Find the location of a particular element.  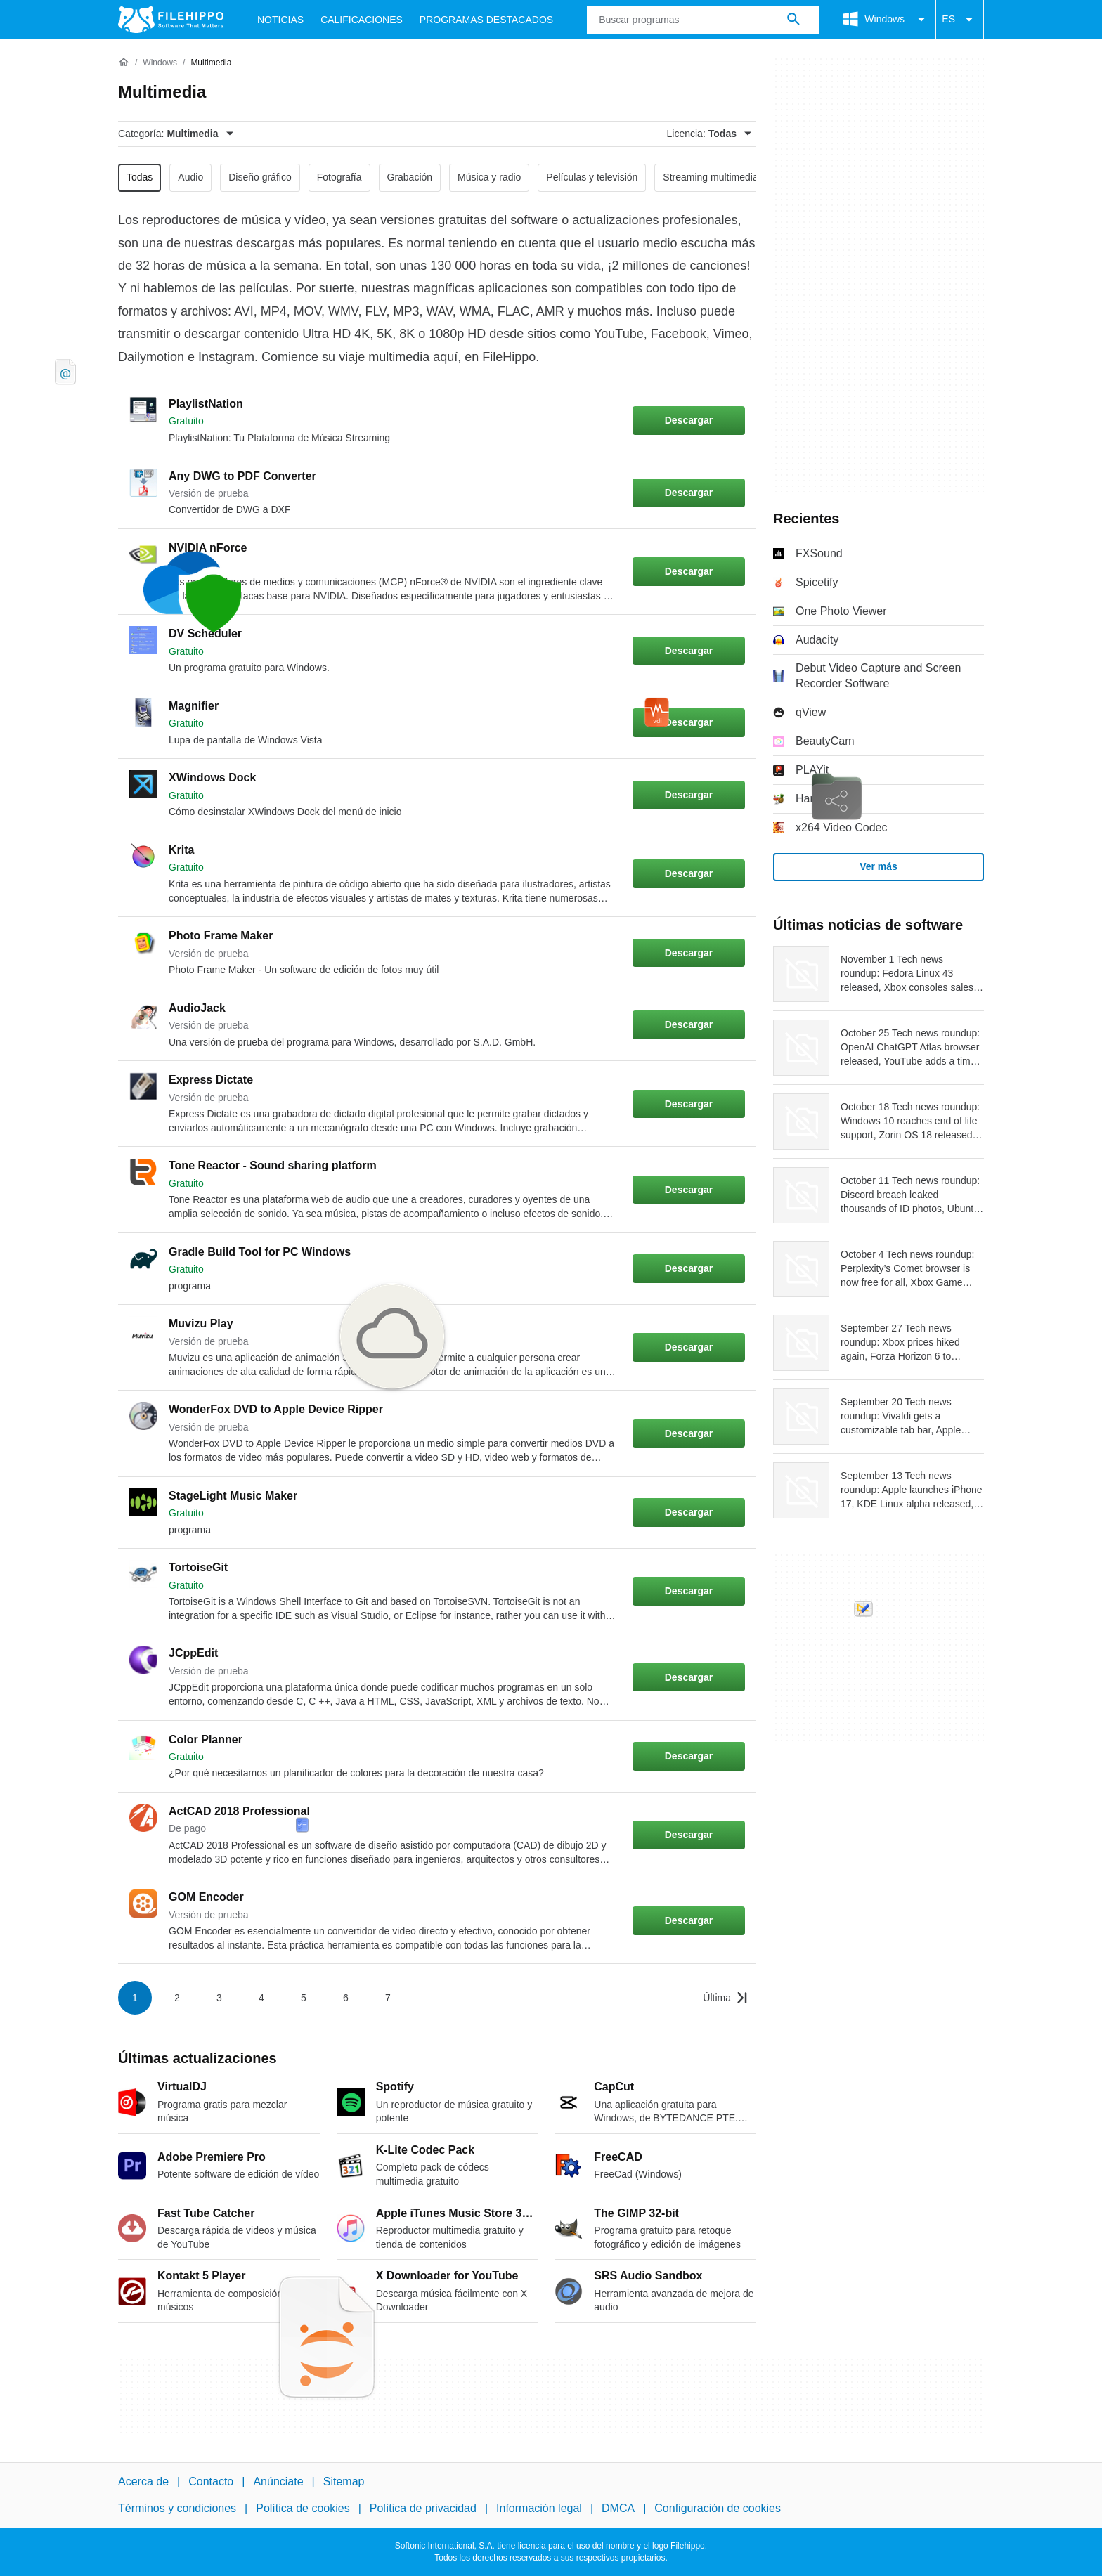

open work tasks or to-do list is located at coordinates (302, 1825).